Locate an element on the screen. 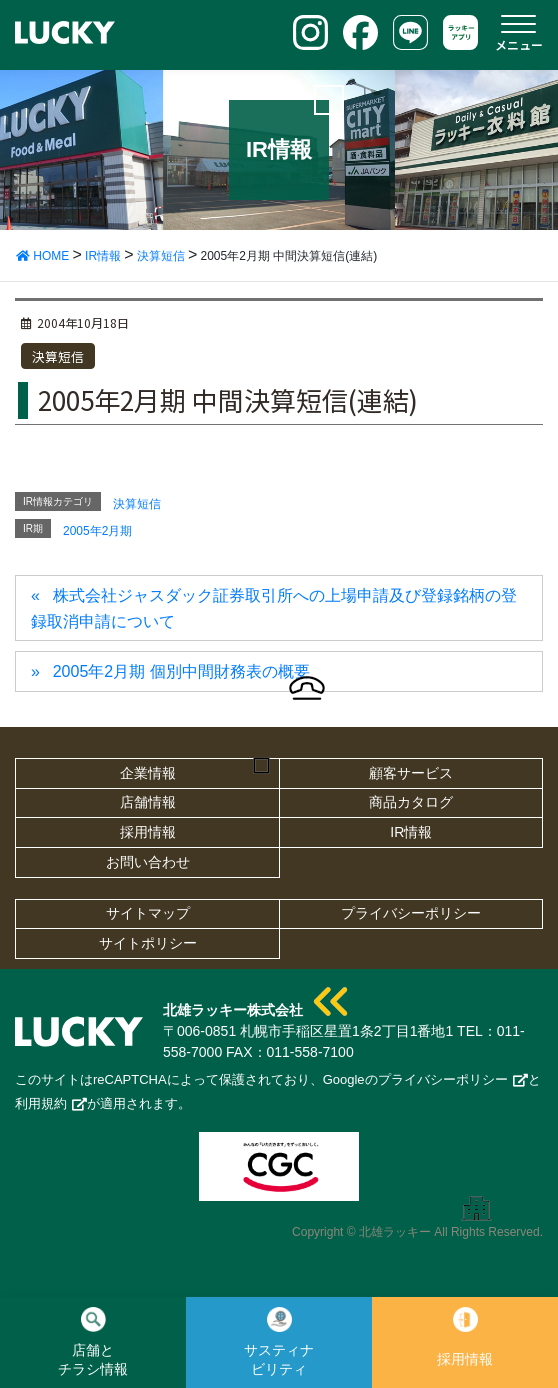  view apartment or building listings is located at coordinates (476, 1208).